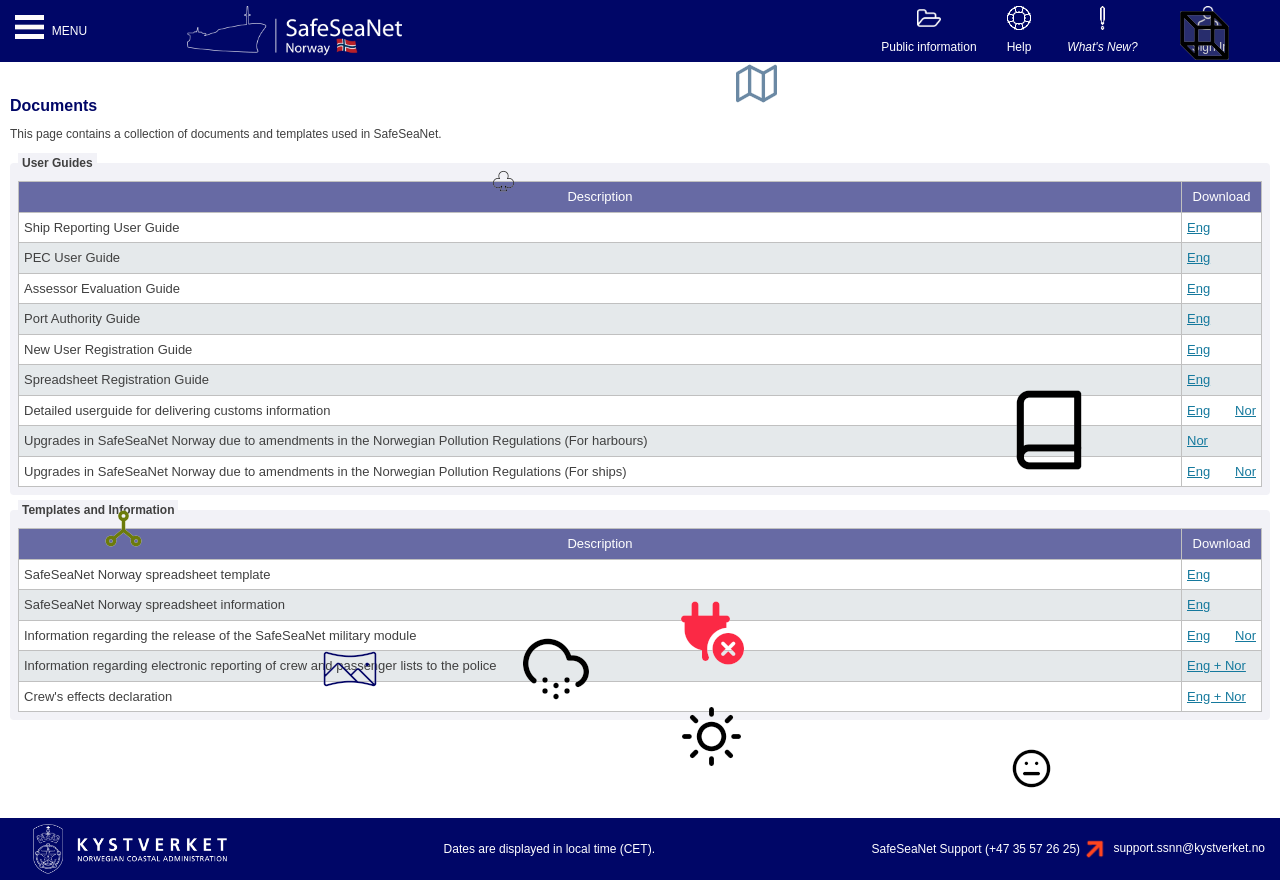 The height and width of the screenshot is (880, 1280). What do you see at coordinates (756, 83) in the screenshot?
I see `view map or navigation` at bounding box center [756, 83].